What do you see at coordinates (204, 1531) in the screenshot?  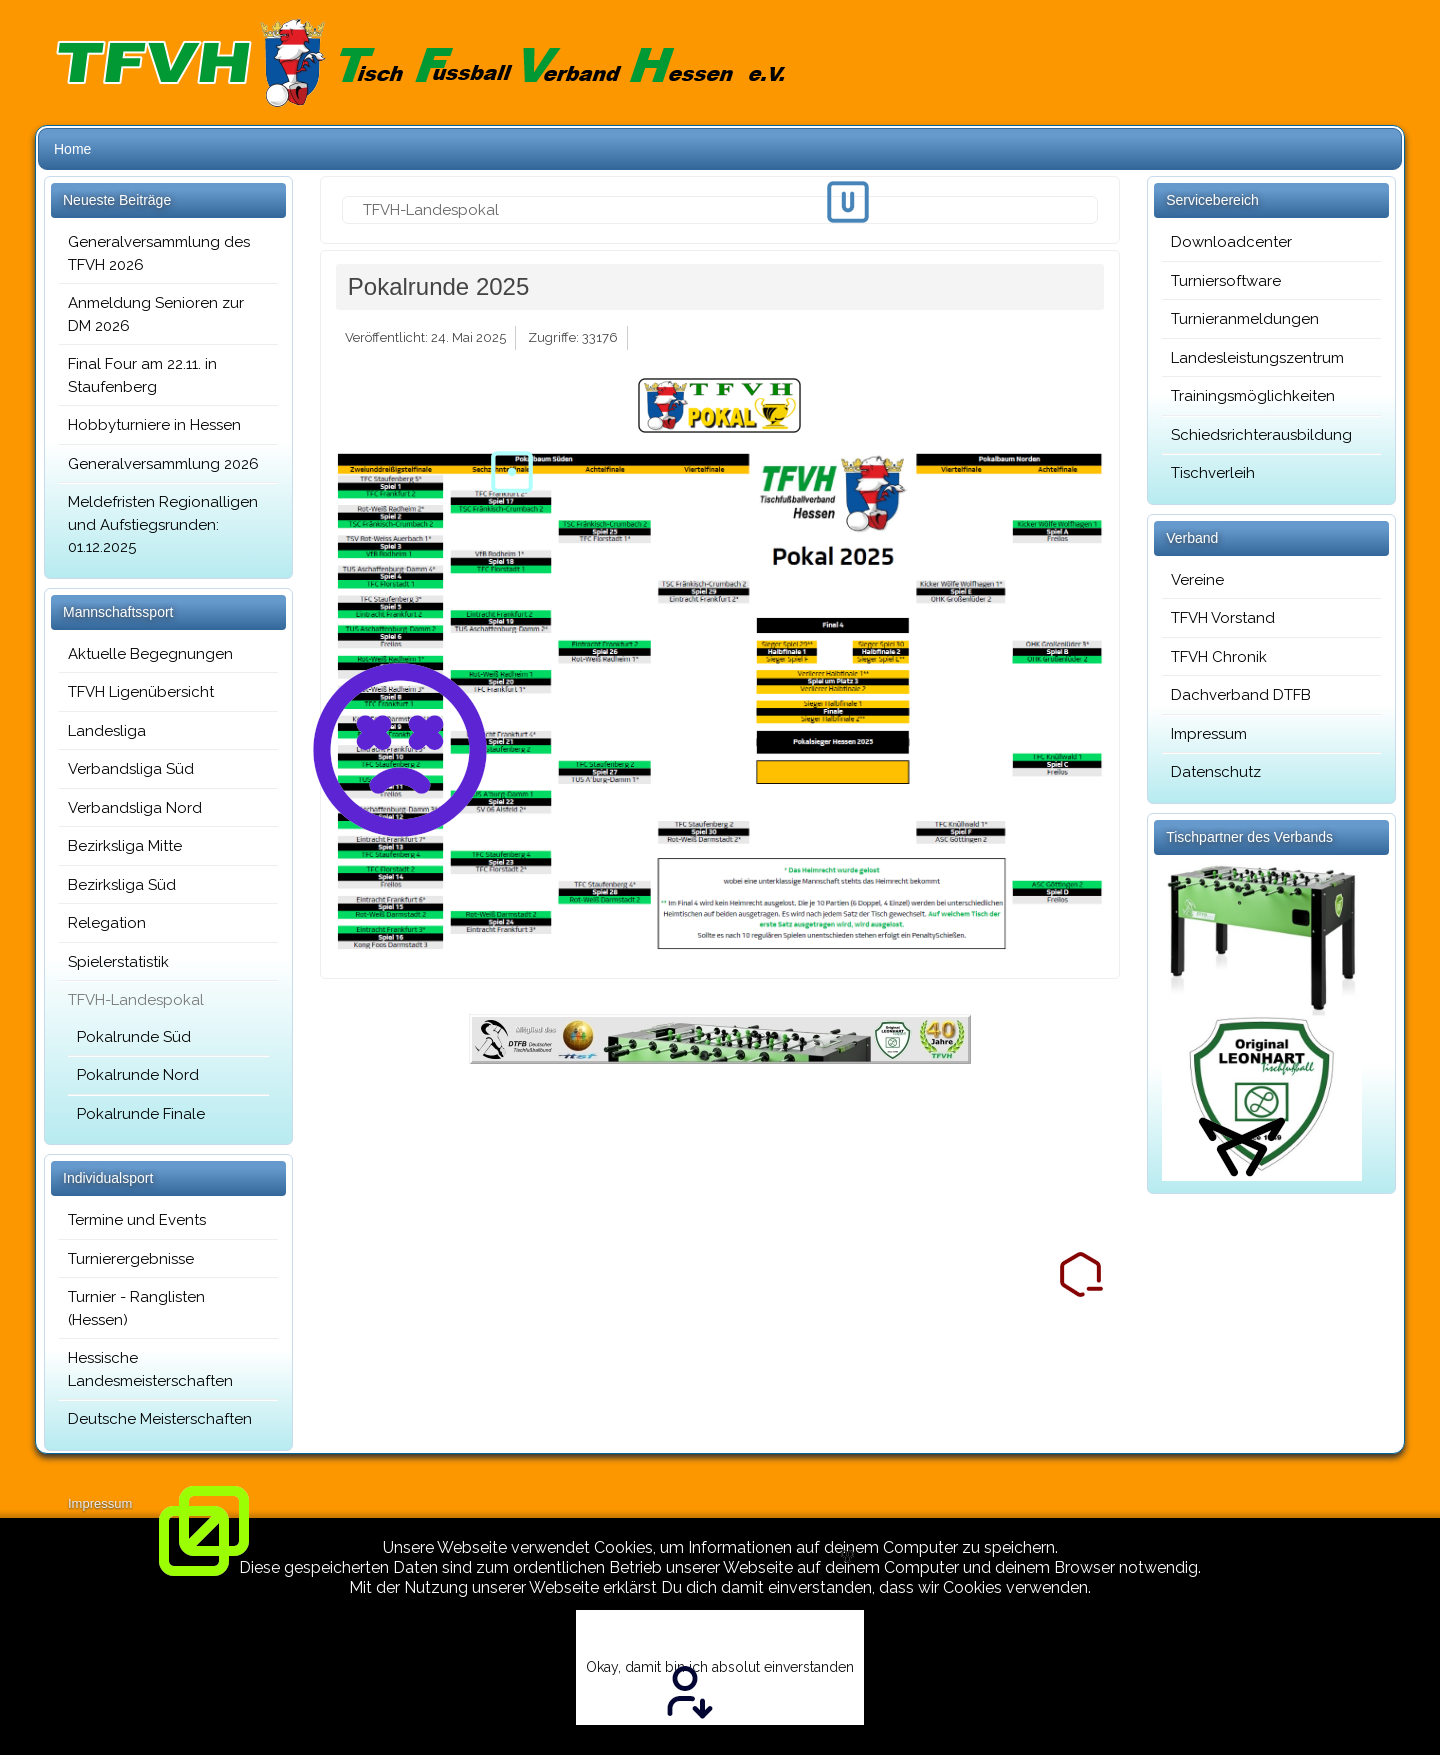 I see `view overlapping or intersecting layers` at bounding box center [204, 1531].